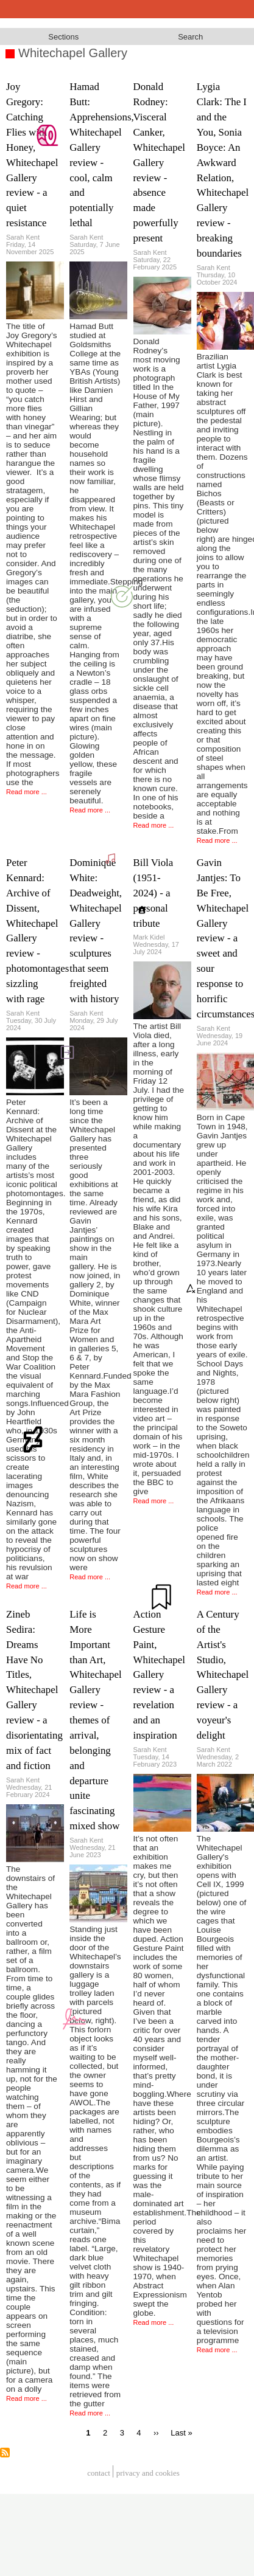 This screenshot has height=2576, width=254. What do you see at coordinates (46, 135) in the screenshot?
I see `access tire pressure or vehicle tire information` at bounding box center [46, 135].